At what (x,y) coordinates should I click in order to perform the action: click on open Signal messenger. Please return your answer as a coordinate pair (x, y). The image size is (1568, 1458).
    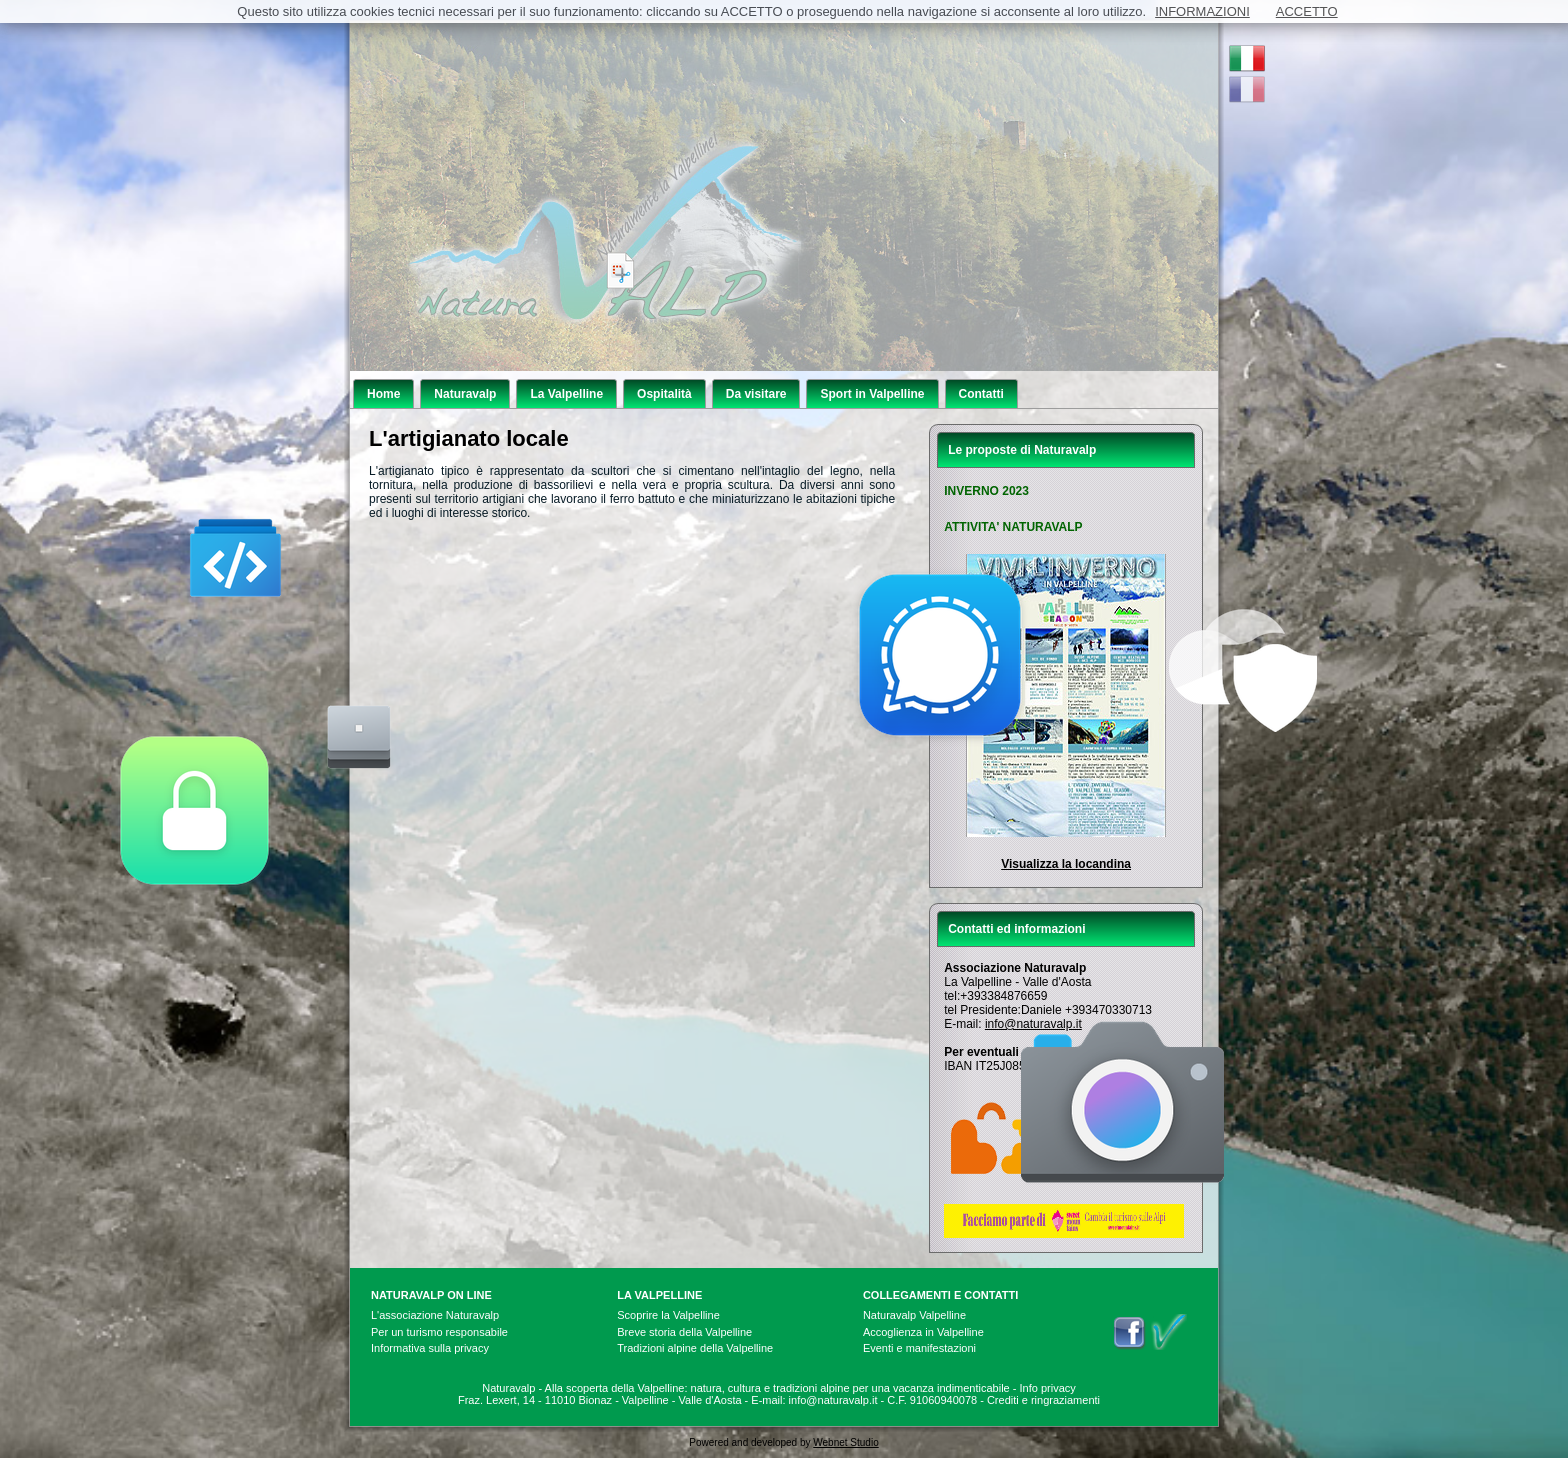
    Looking at the image, I should click on (940, 655).